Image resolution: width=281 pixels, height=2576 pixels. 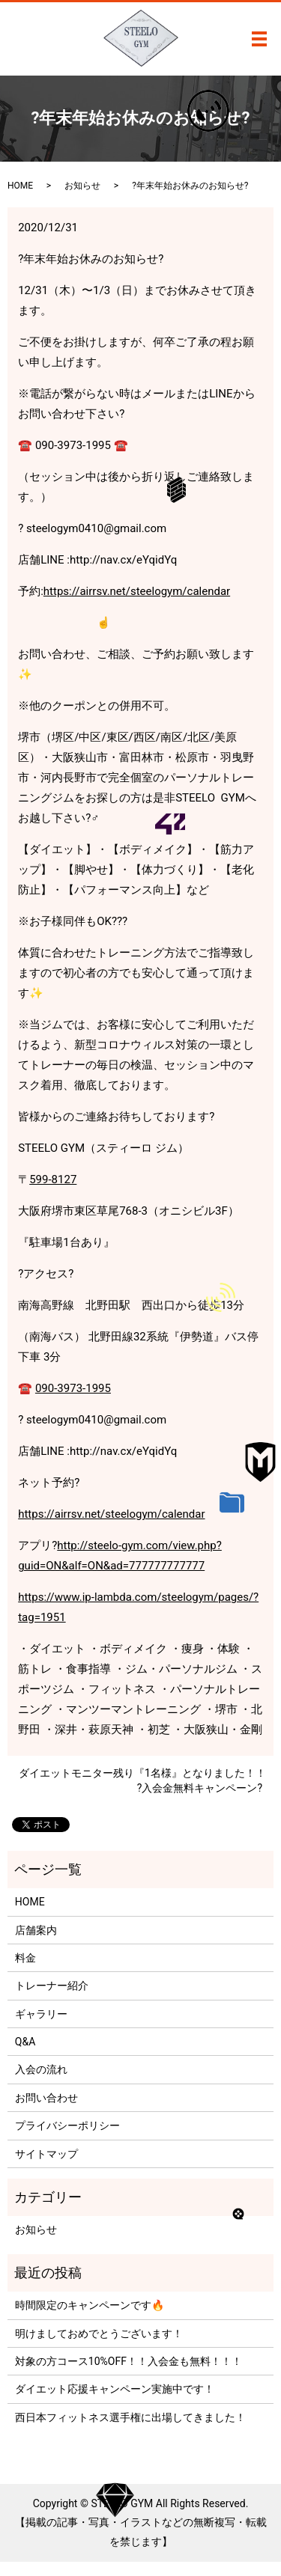 What do you see at coordinates (220, 1297) in the screenshot?
I see `sonarqube server logo` at bounding box center [220, 1297].